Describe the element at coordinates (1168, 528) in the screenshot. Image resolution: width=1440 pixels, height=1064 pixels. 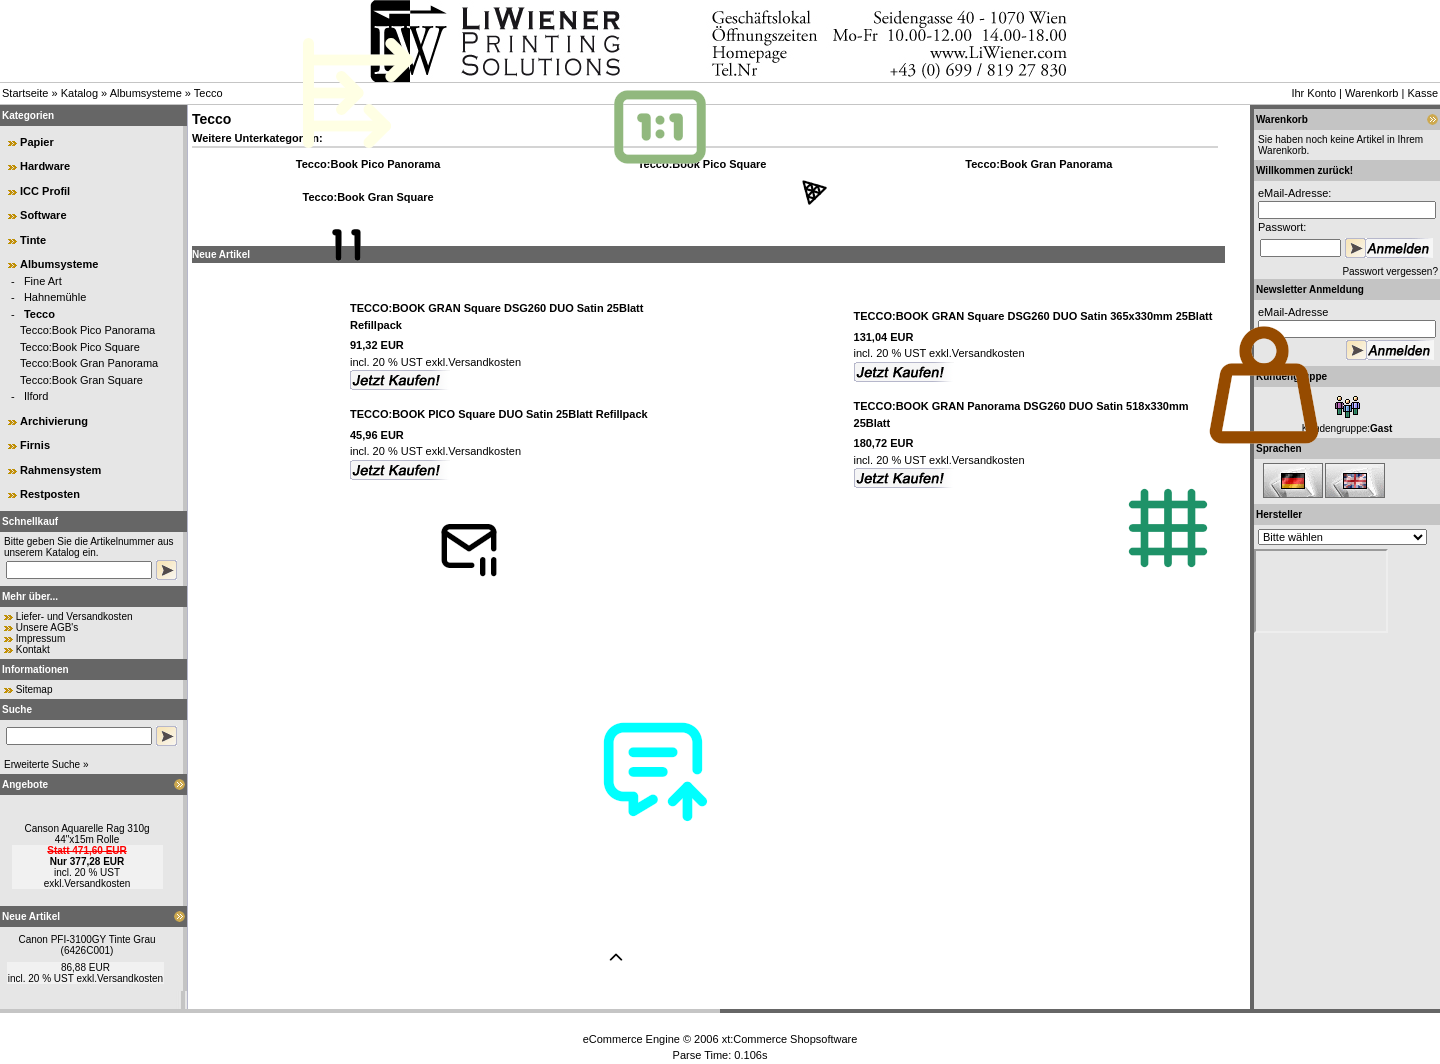
I see `view items in grid layout` at that location.